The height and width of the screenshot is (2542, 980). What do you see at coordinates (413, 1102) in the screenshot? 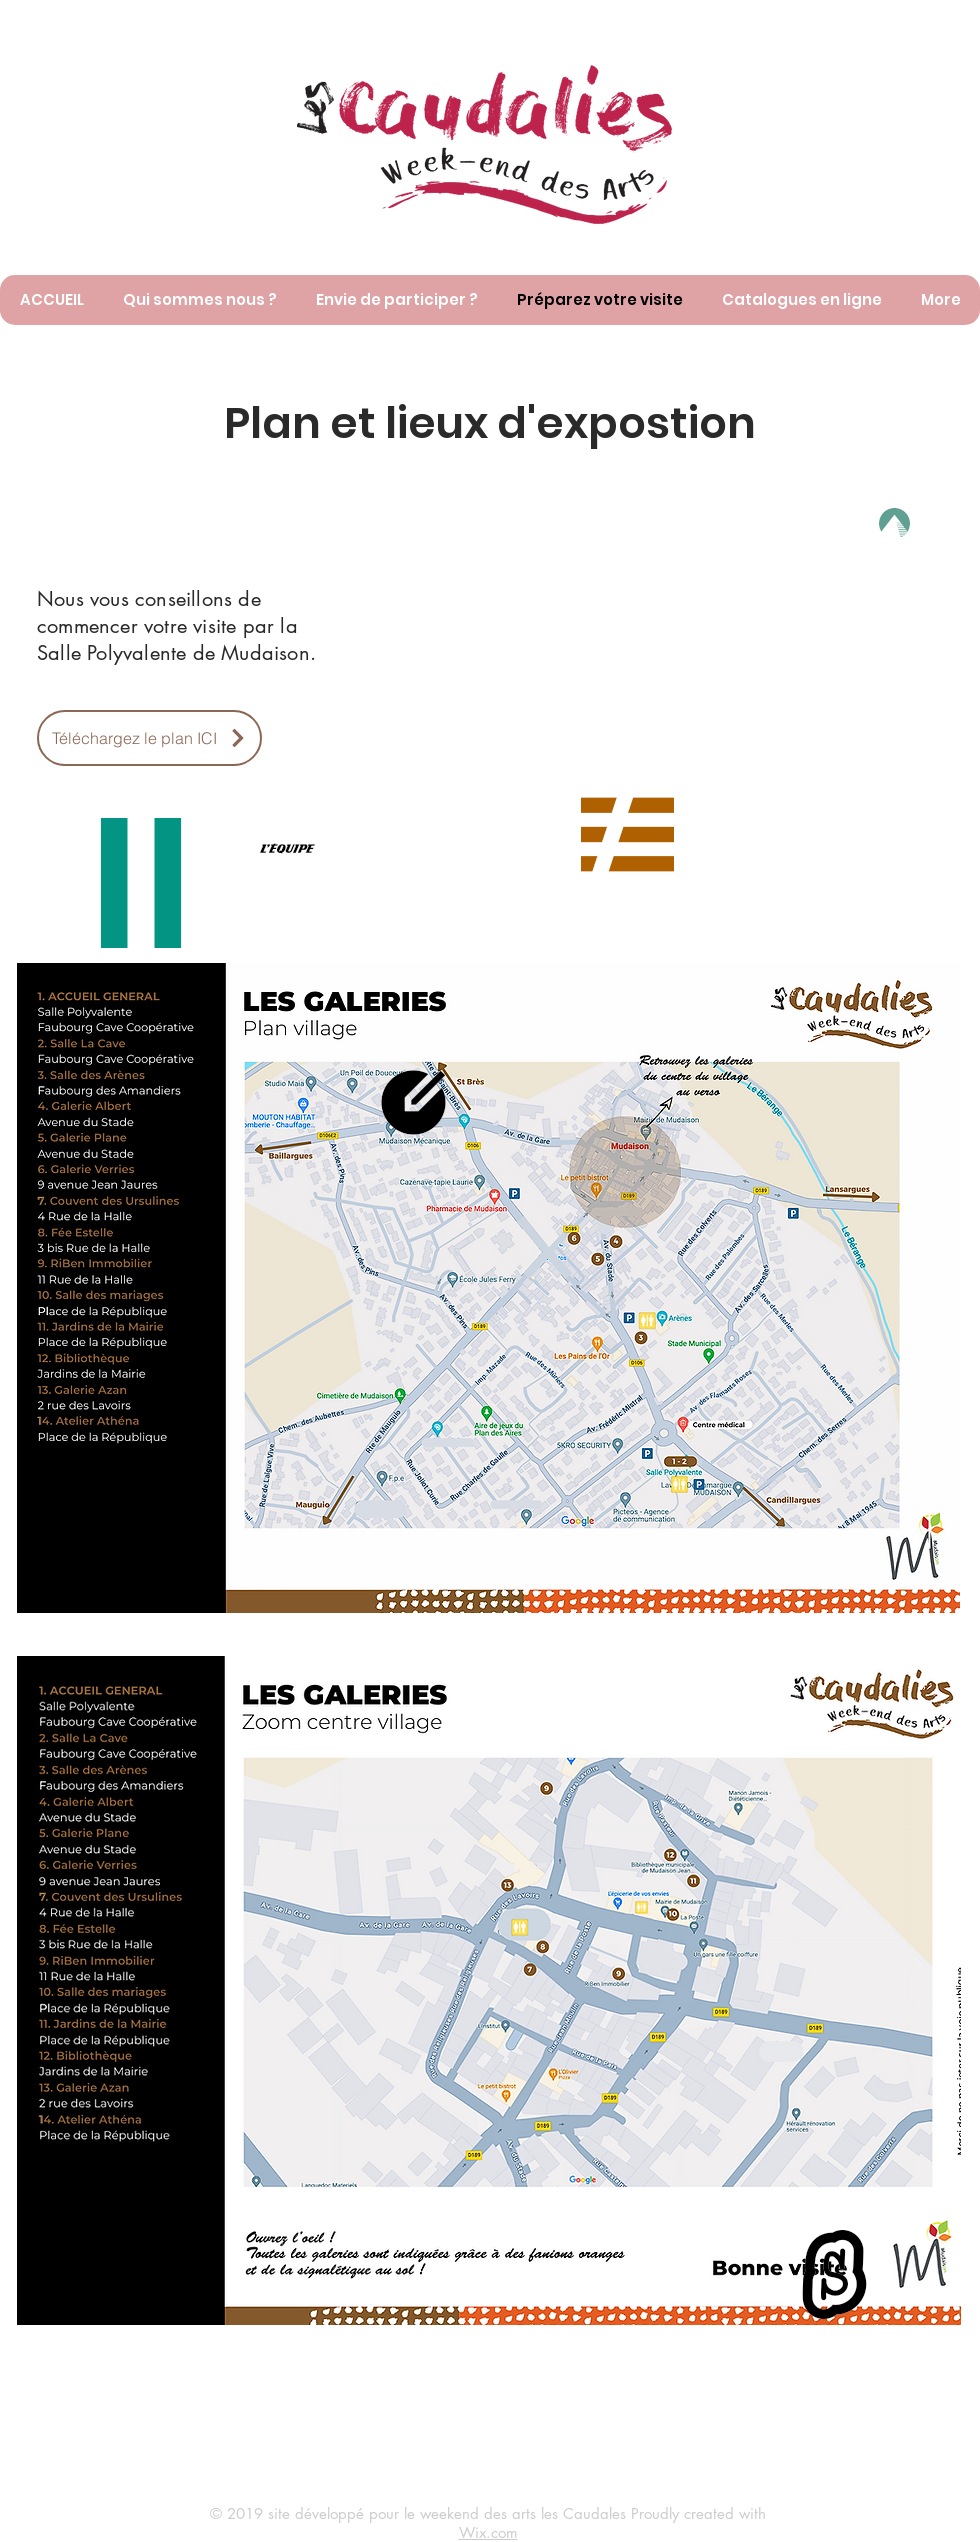
I see `edit your profile` at bounding box center [413, 1102].